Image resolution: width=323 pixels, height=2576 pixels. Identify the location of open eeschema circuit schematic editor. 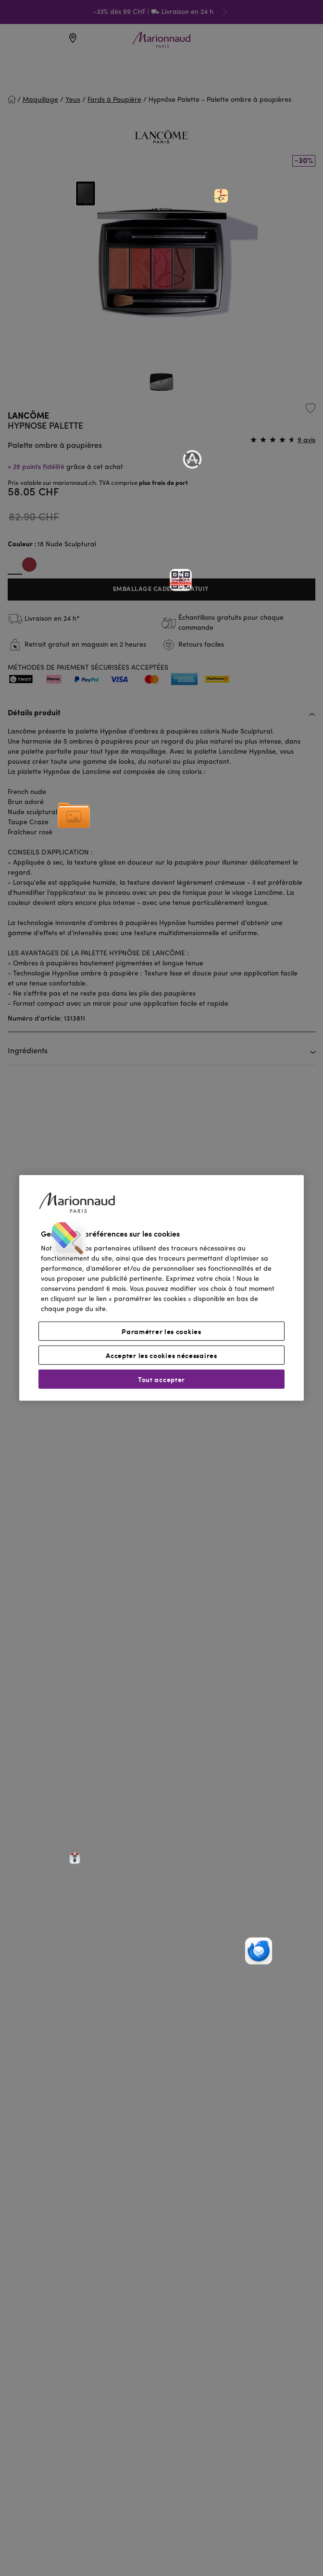
(221, 196).